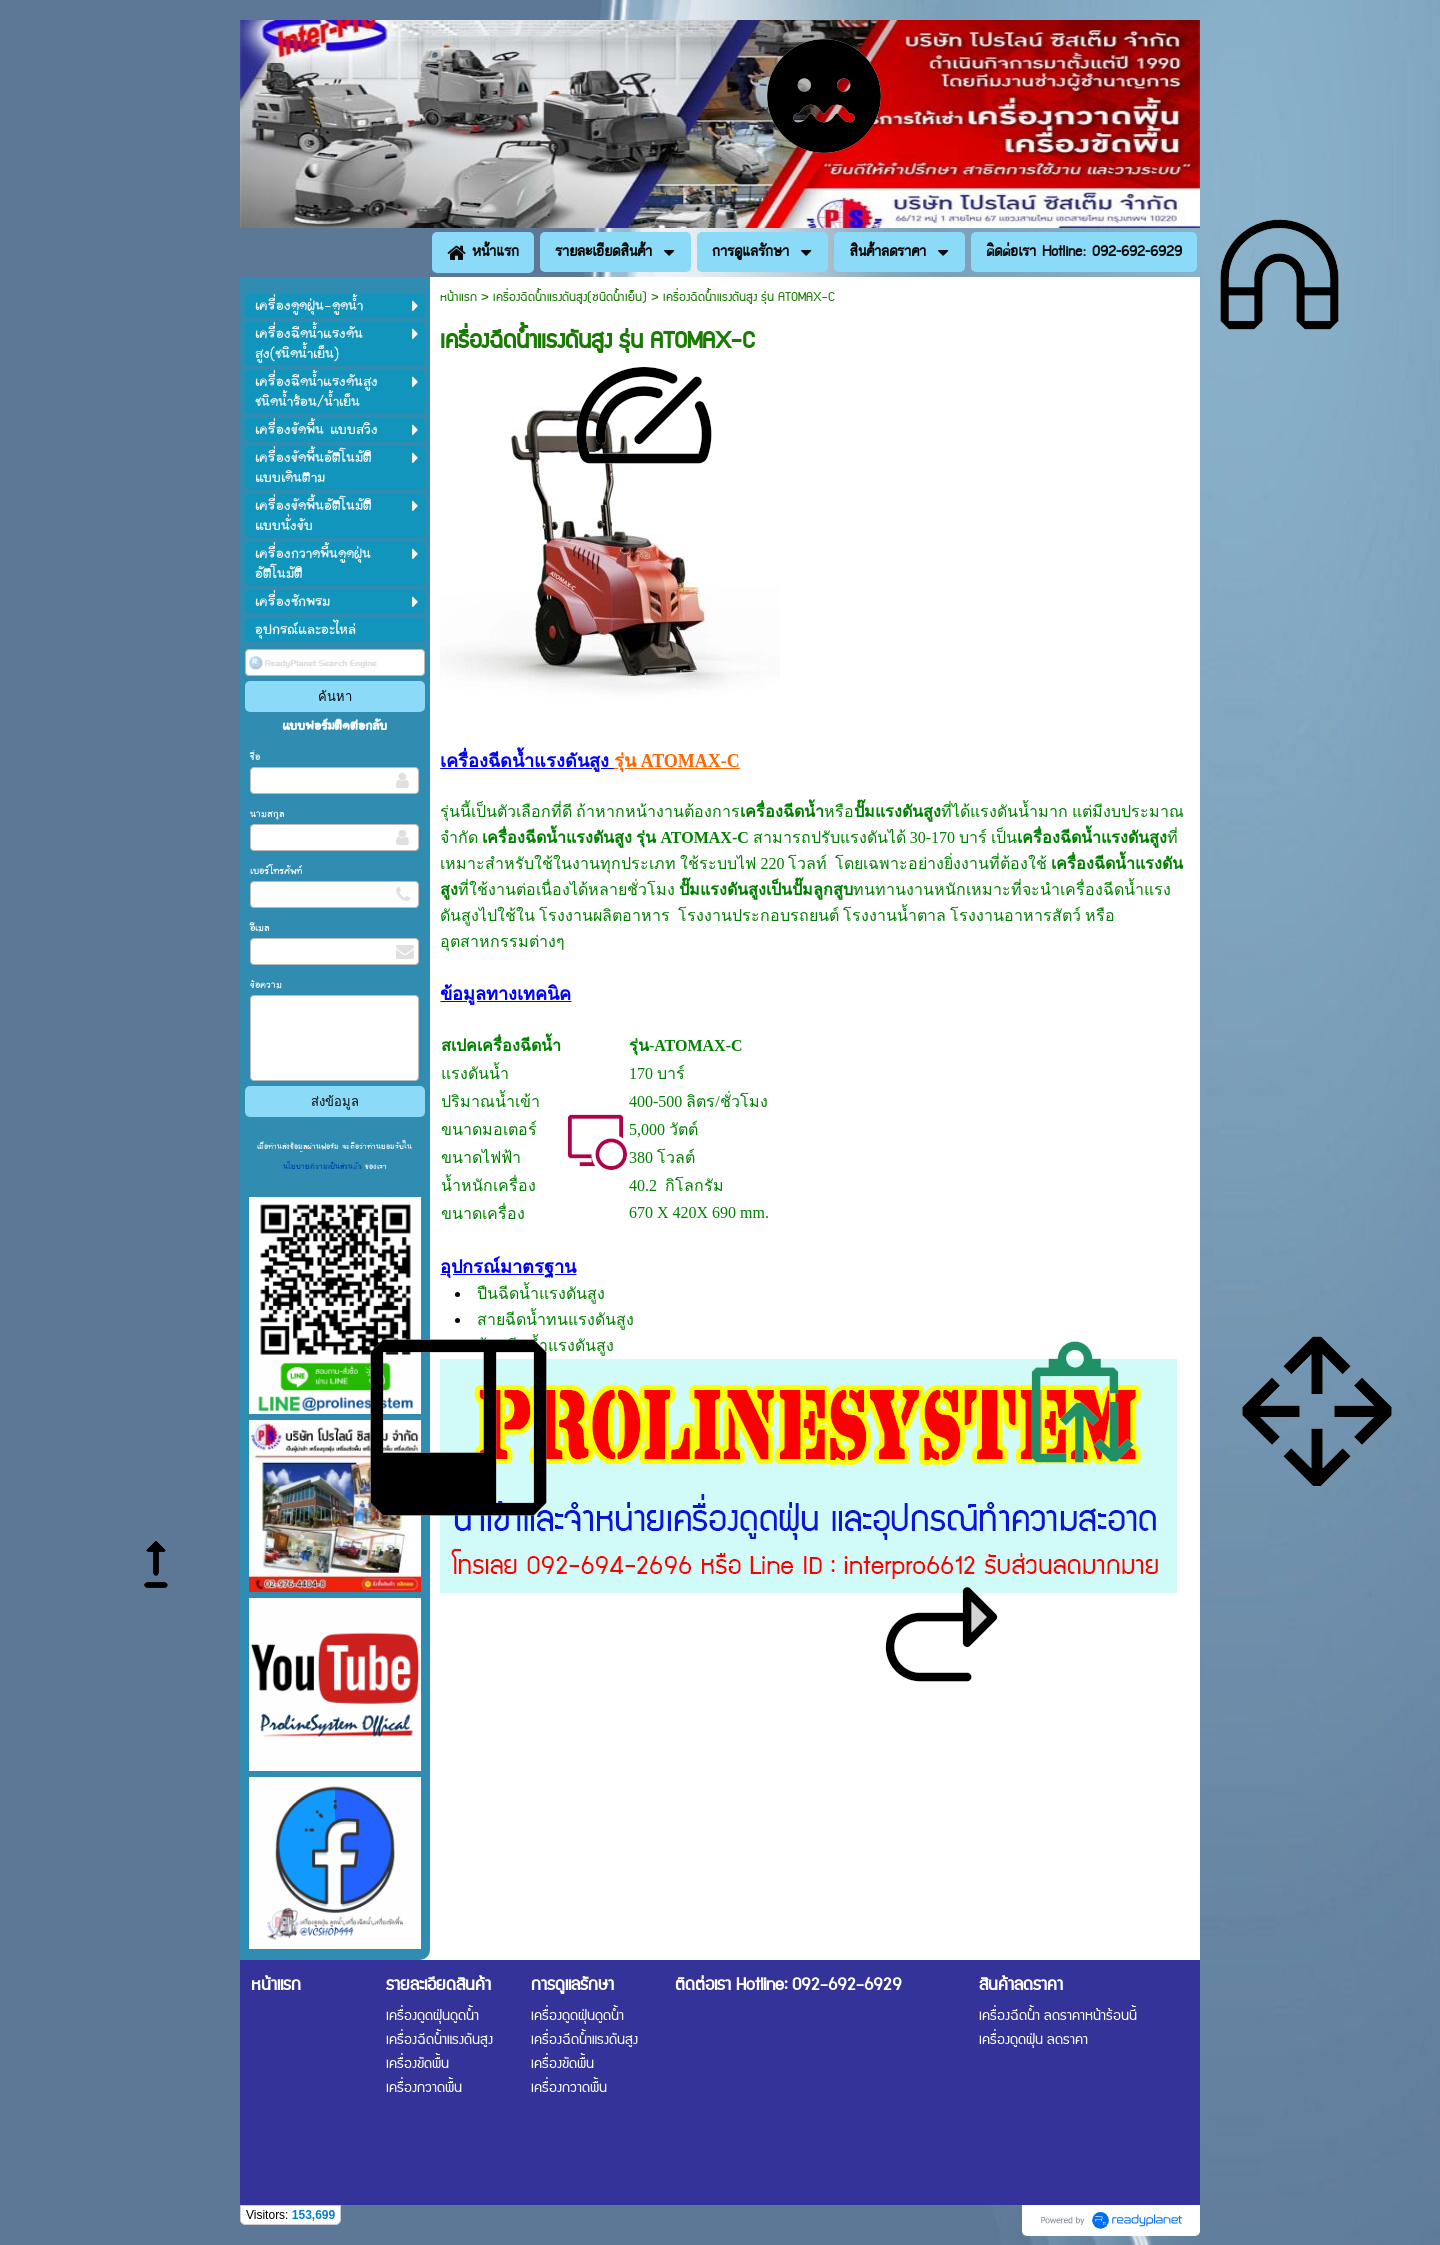 The image size is (1440, 2245). I want to click on redo last action, so click(941, 1638).